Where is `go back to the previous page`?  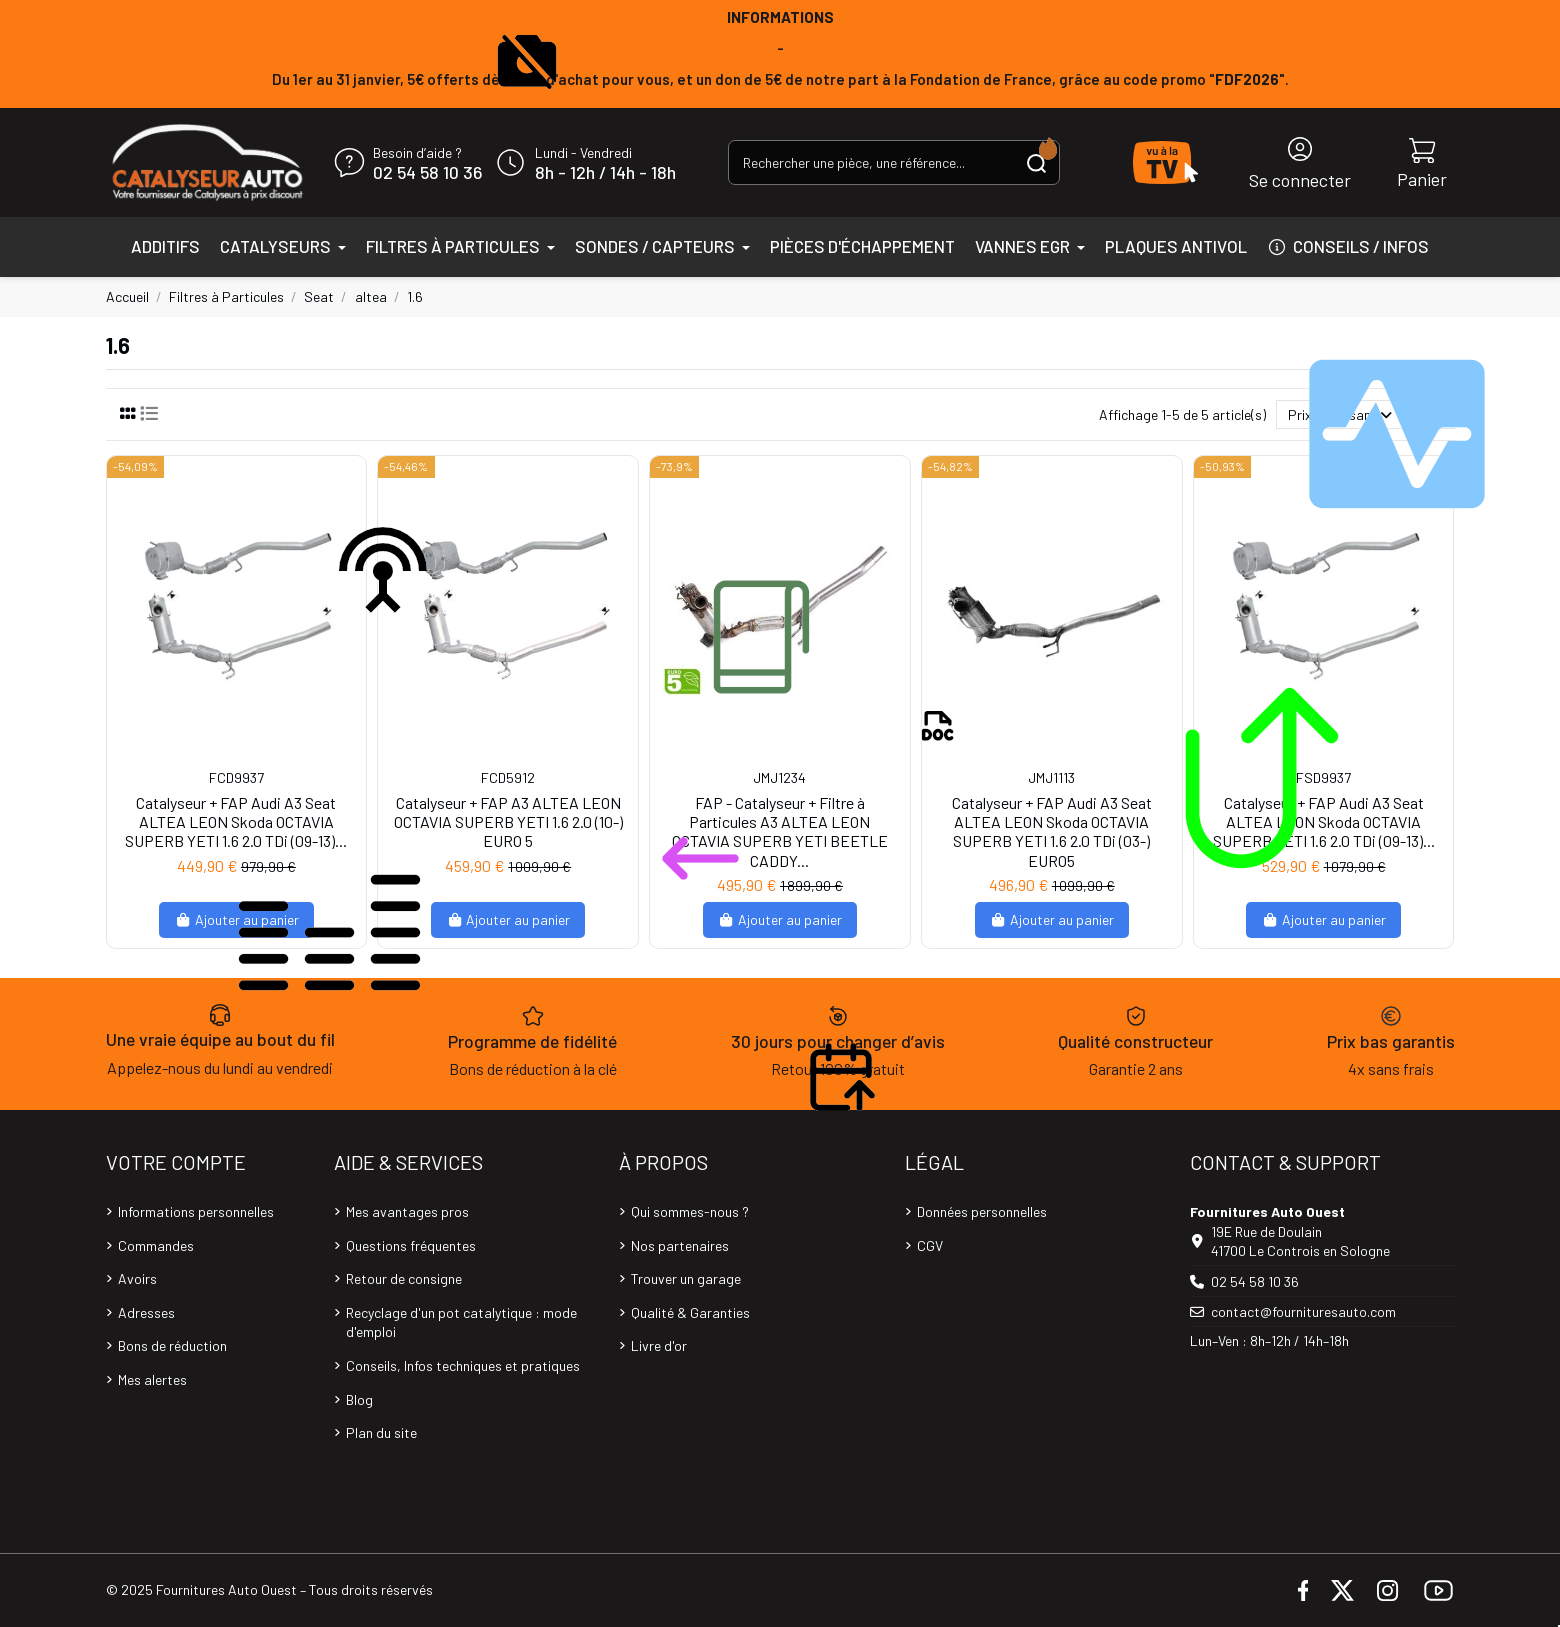
go back to the previous page is located at coordinates (700, 858).